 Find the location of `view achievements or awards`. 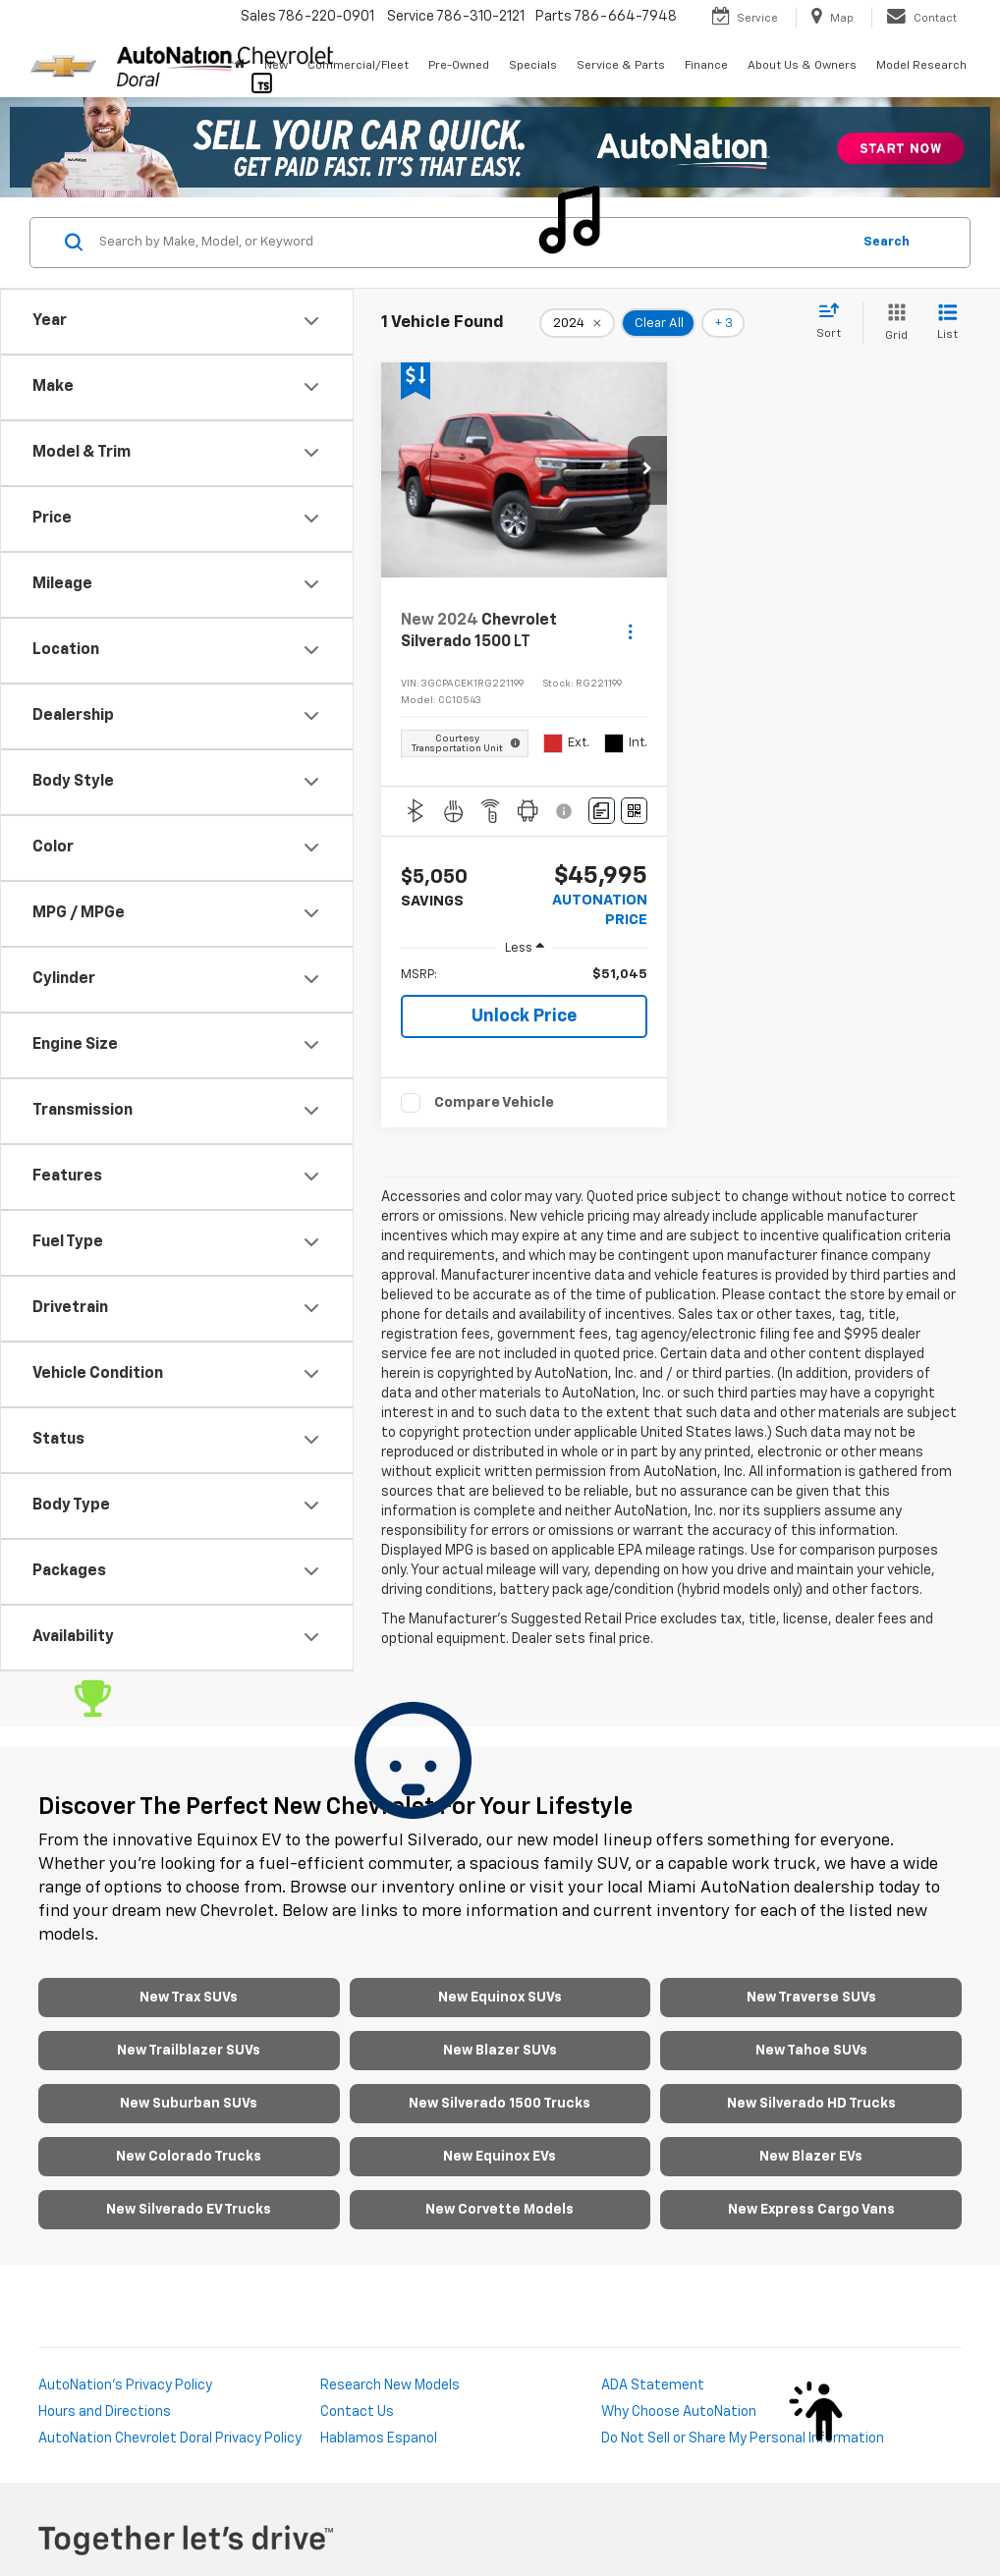

view achievements or awards is located at coordinates (92, 1698).